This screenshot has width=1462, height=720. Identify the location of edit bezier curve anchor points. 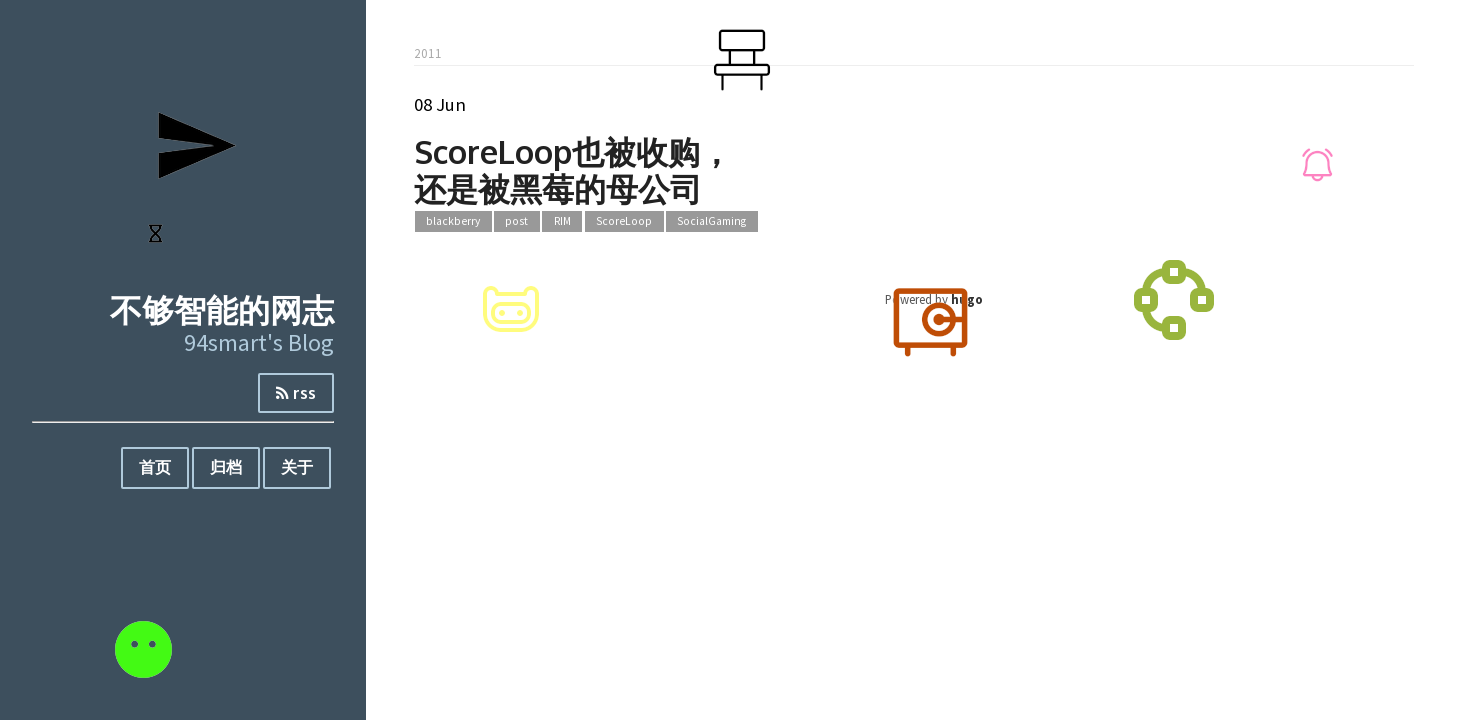
(1174, 300).